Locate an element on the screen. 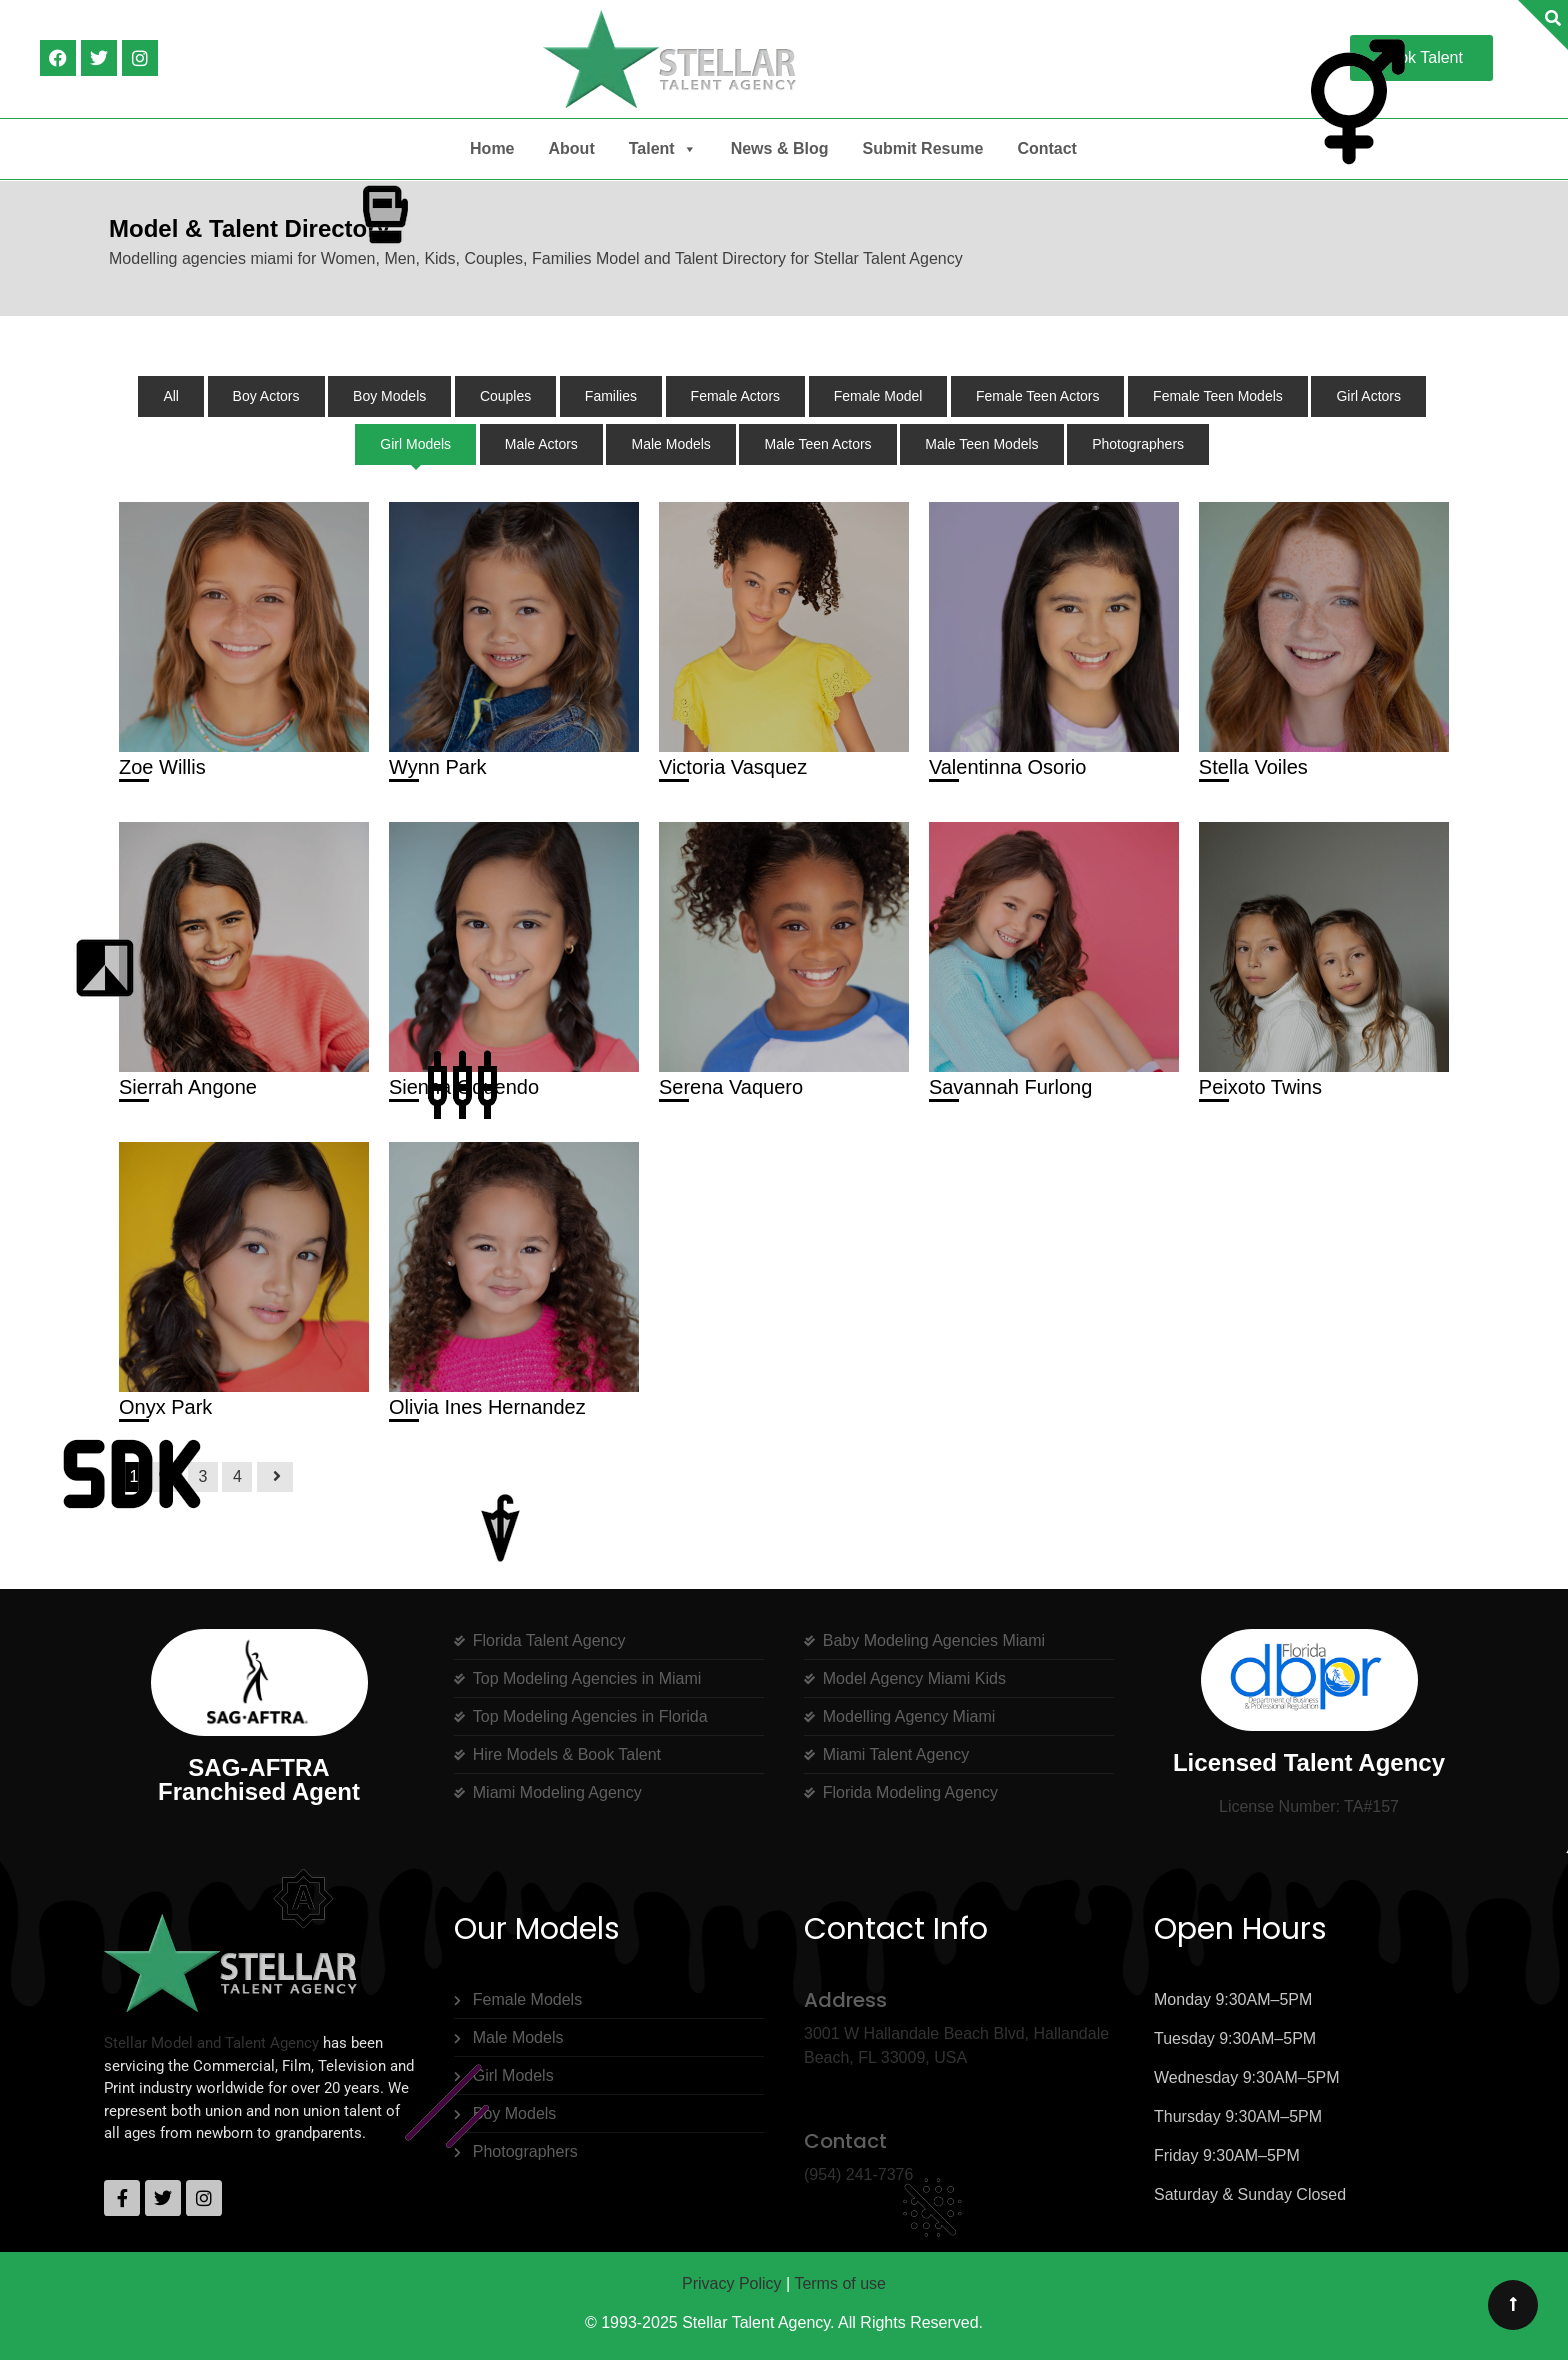 The height and width of the screenshot is (2360, 1568). enable automatic brightness adjustment is located at coordinates (303, 1898).